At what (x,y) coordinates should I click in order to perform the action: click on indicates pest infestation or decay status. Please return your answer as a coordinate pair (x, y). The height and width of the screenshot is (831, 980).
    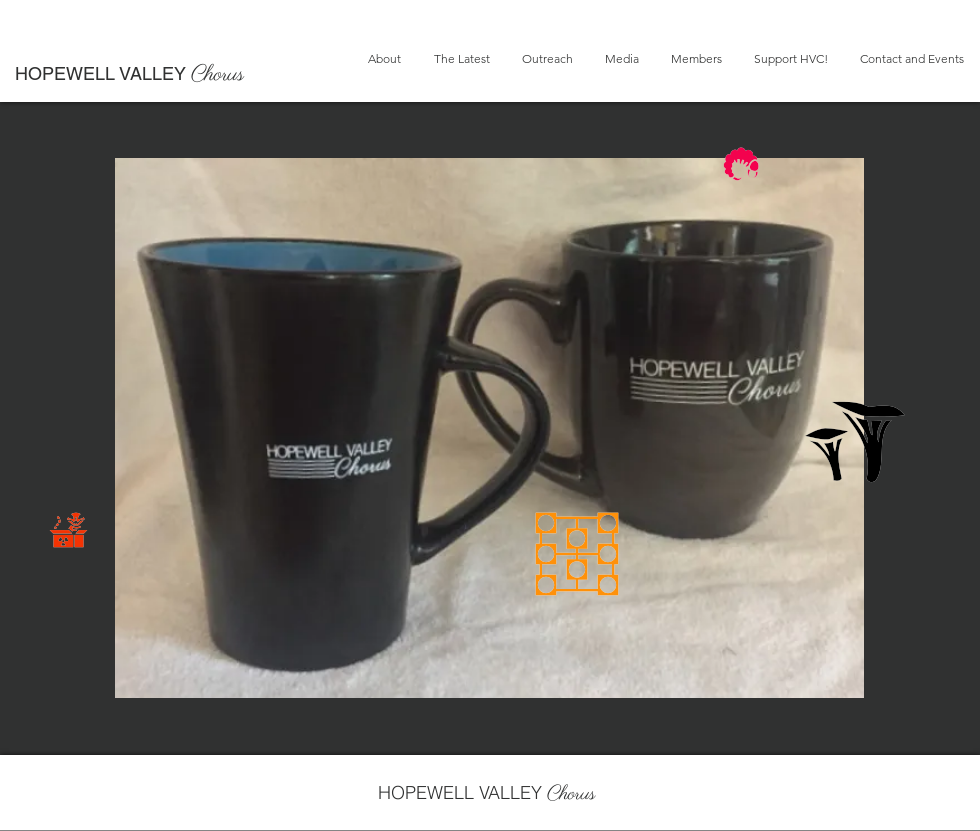
    Looking at the image, I should click on (741, 165).